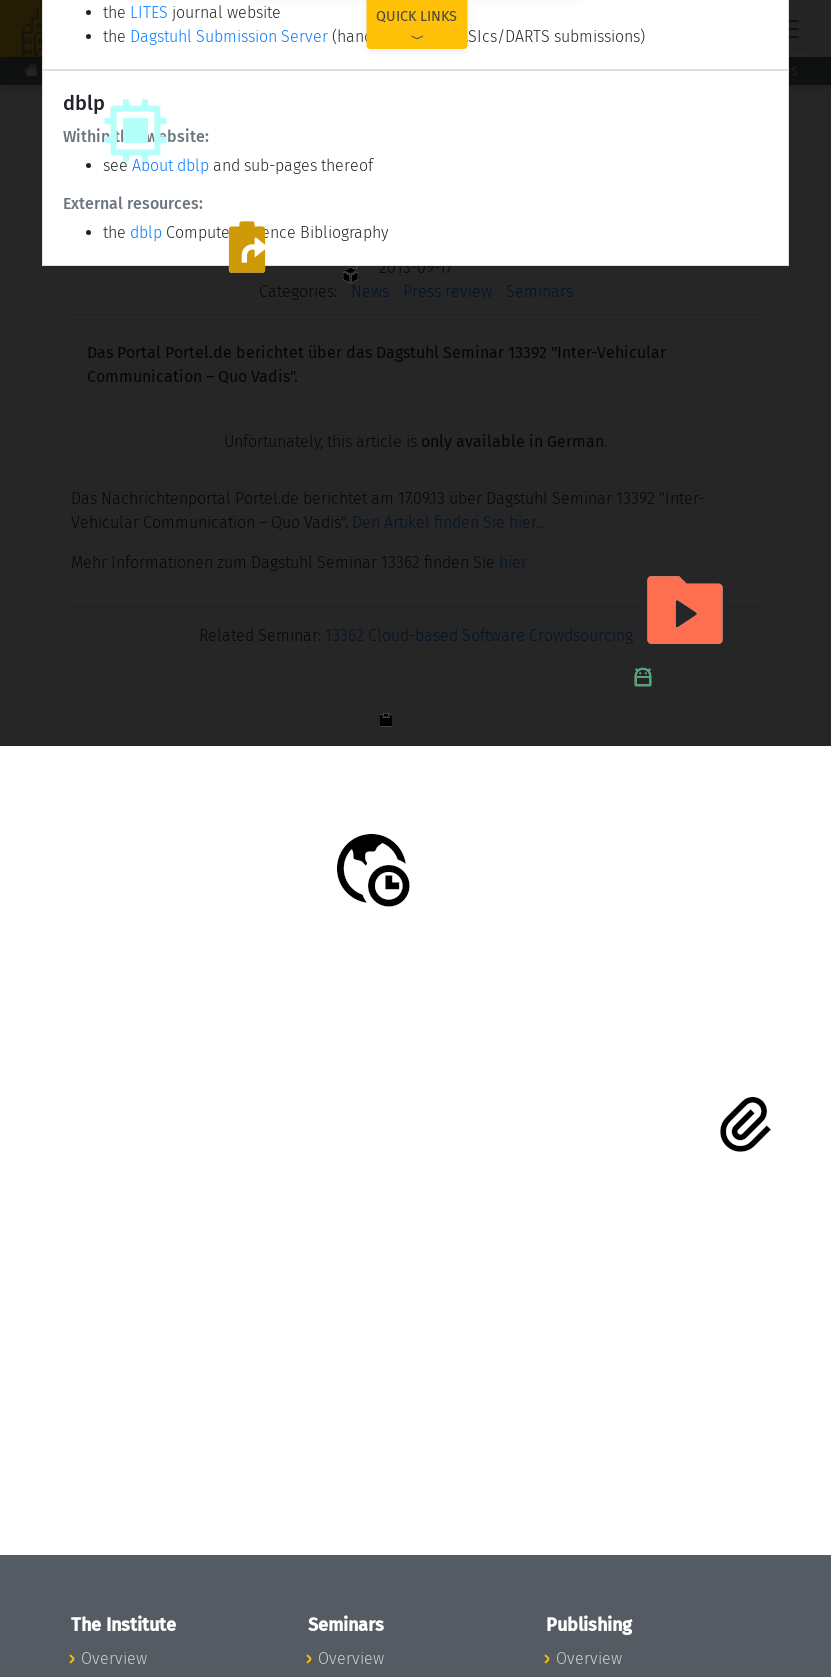  I want to click on open video folder, so click(685, 610).